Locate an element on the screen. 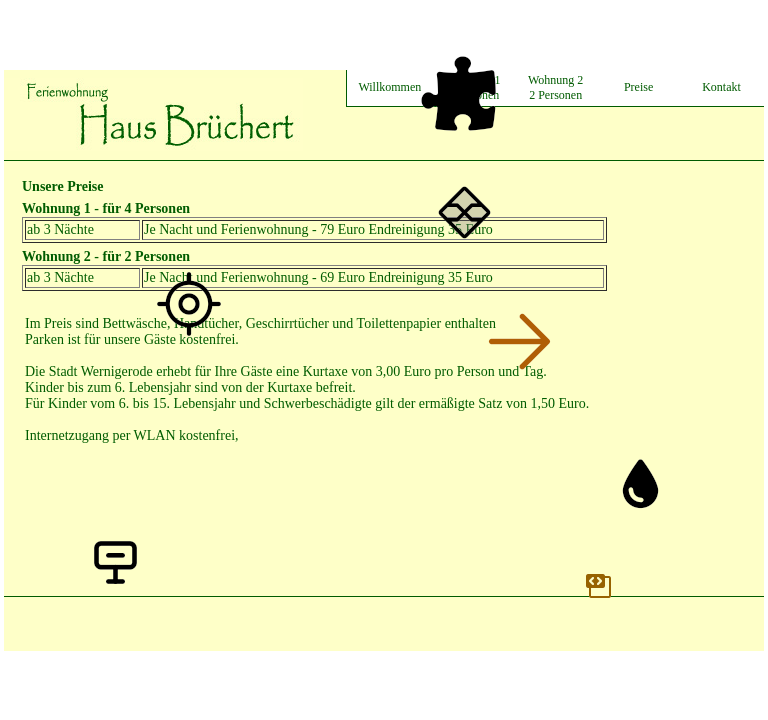 The image size is (768, 720). navigate to the next item or page is located at coordinates (519, 341).